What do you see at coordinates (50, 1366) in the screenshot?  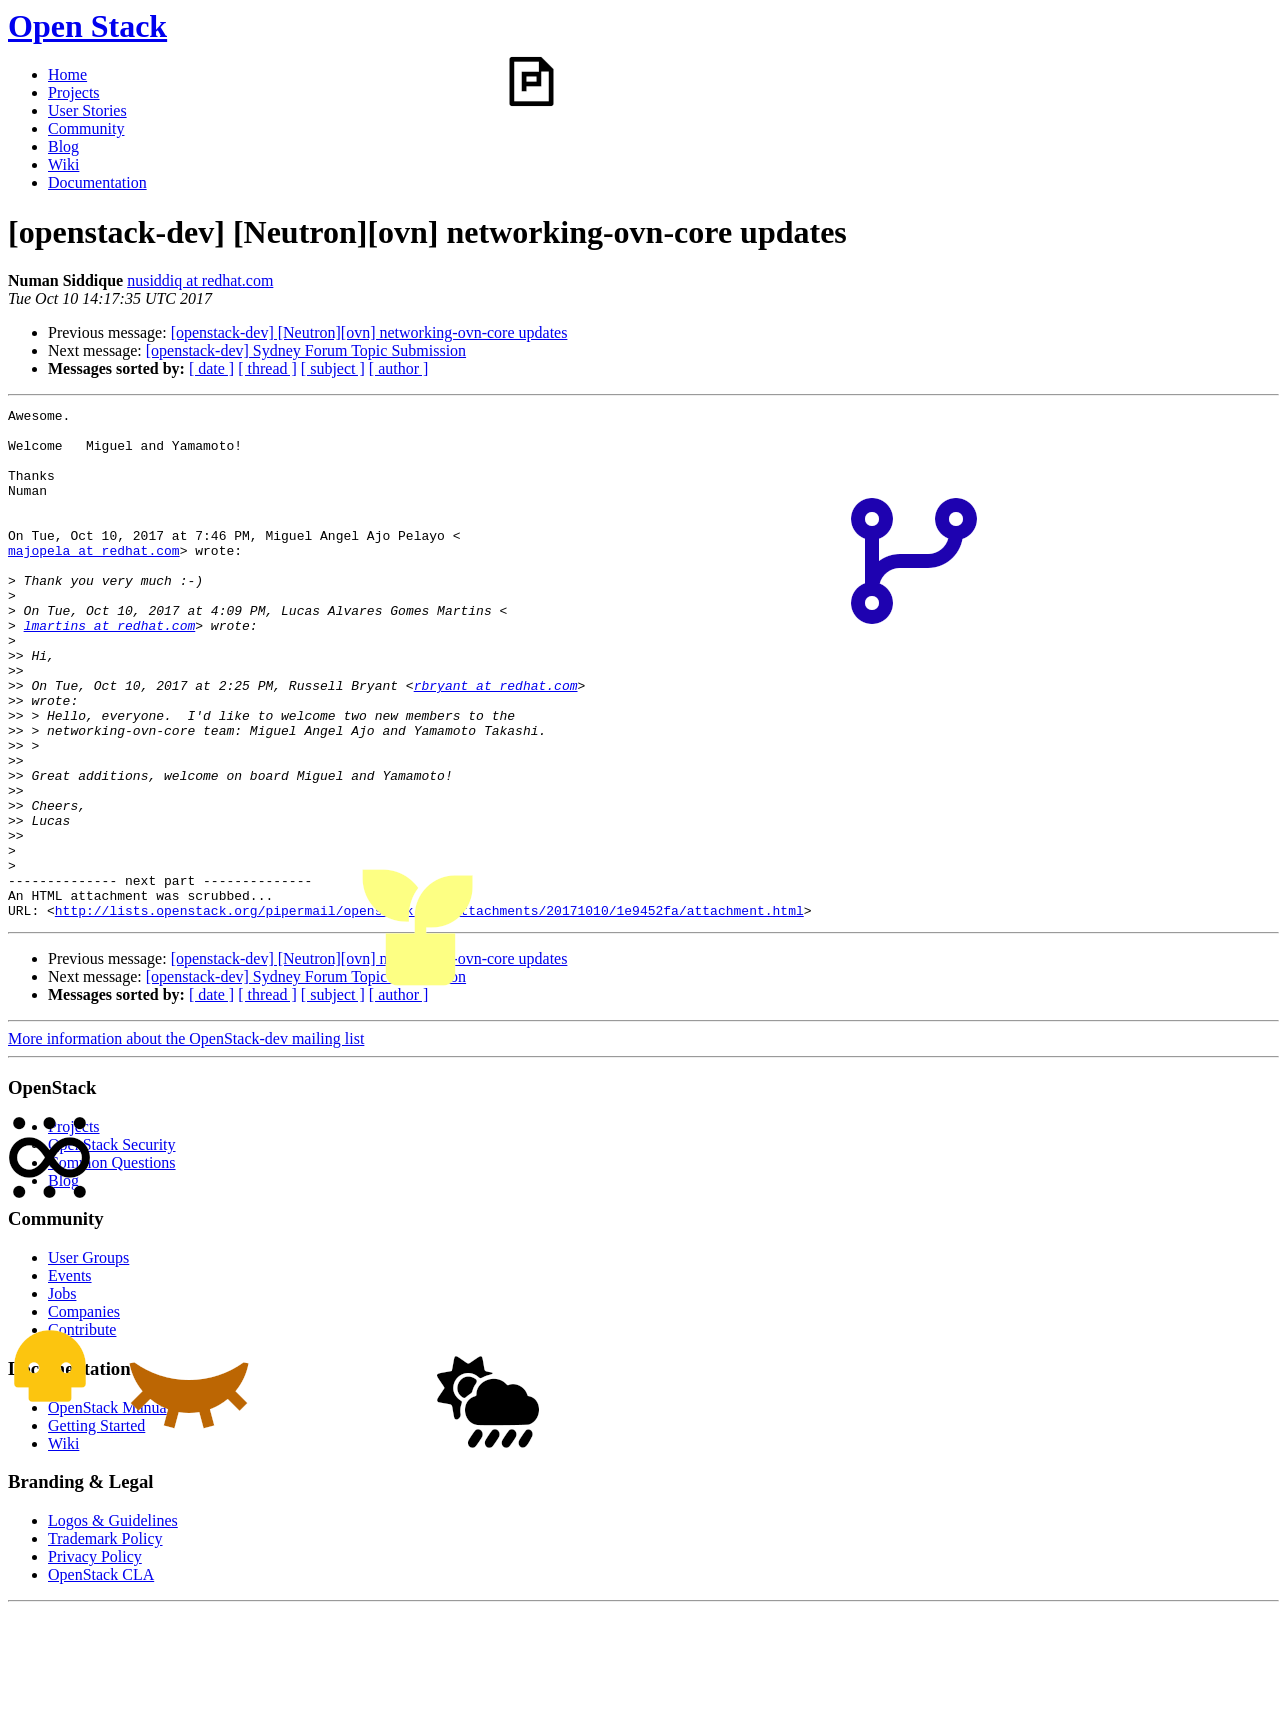 I see `indicates dangerous or harmful content` at bounding box center [50, 1366].